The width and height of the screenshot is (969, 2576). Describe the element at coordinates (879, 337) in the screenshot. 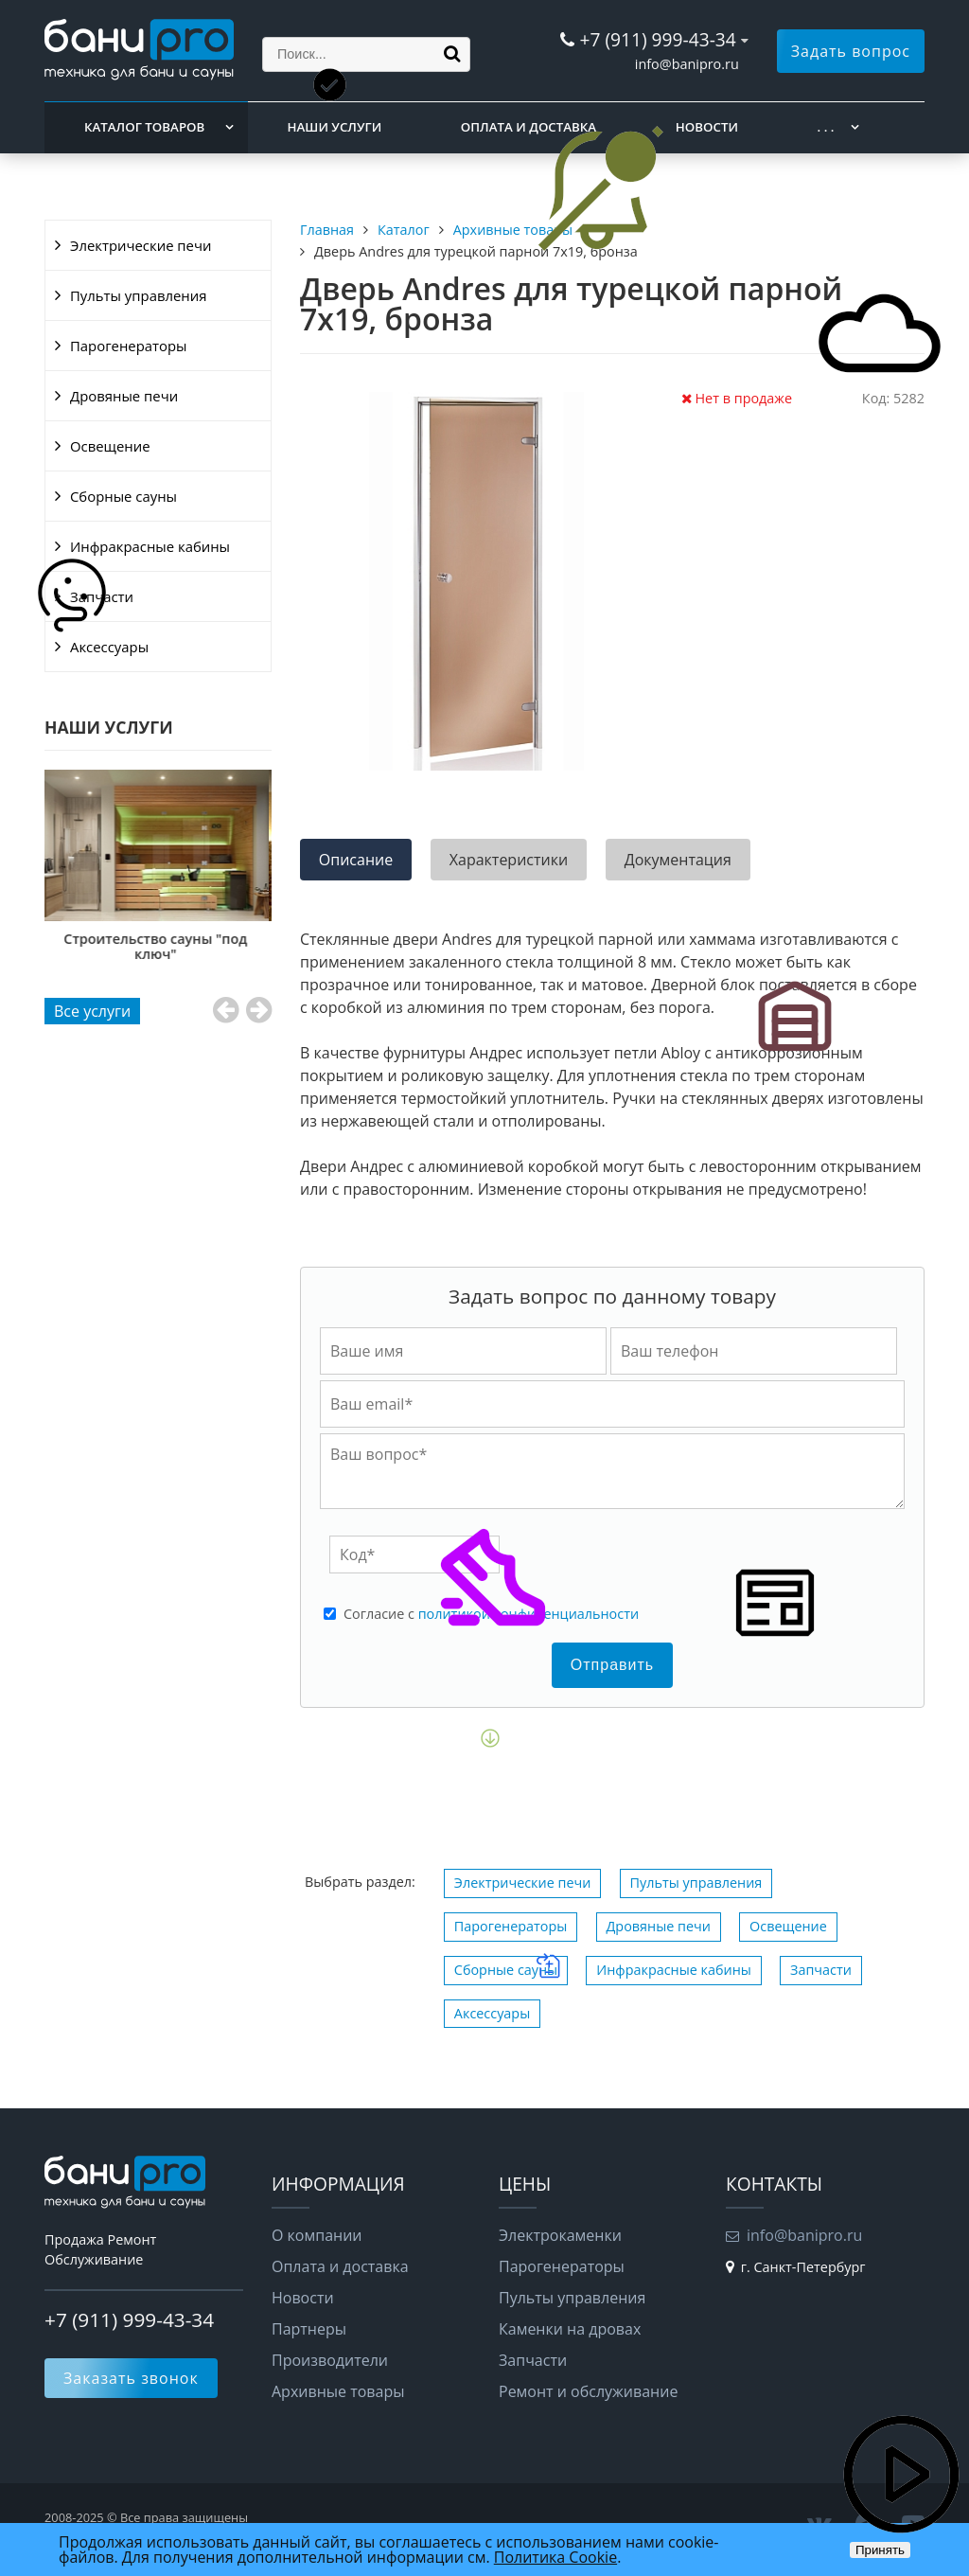

I see `access cloud storage` at that location.